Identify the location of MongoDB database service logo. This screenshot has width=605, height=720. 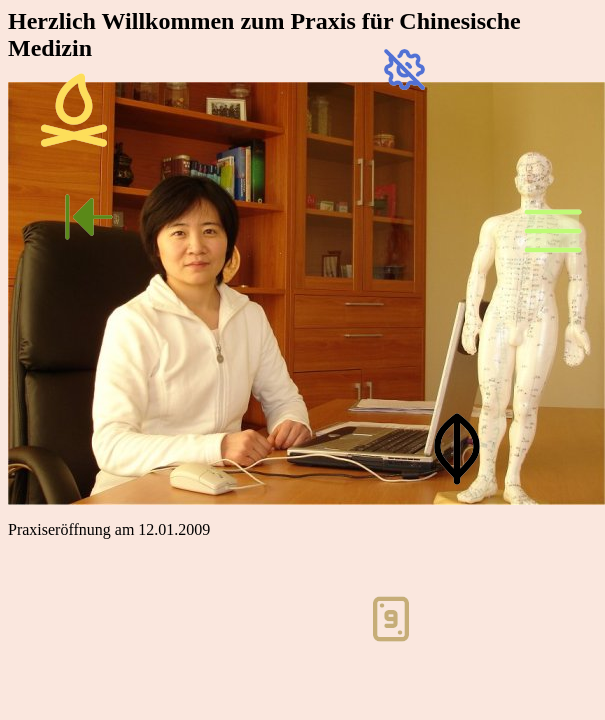
(457, 449).